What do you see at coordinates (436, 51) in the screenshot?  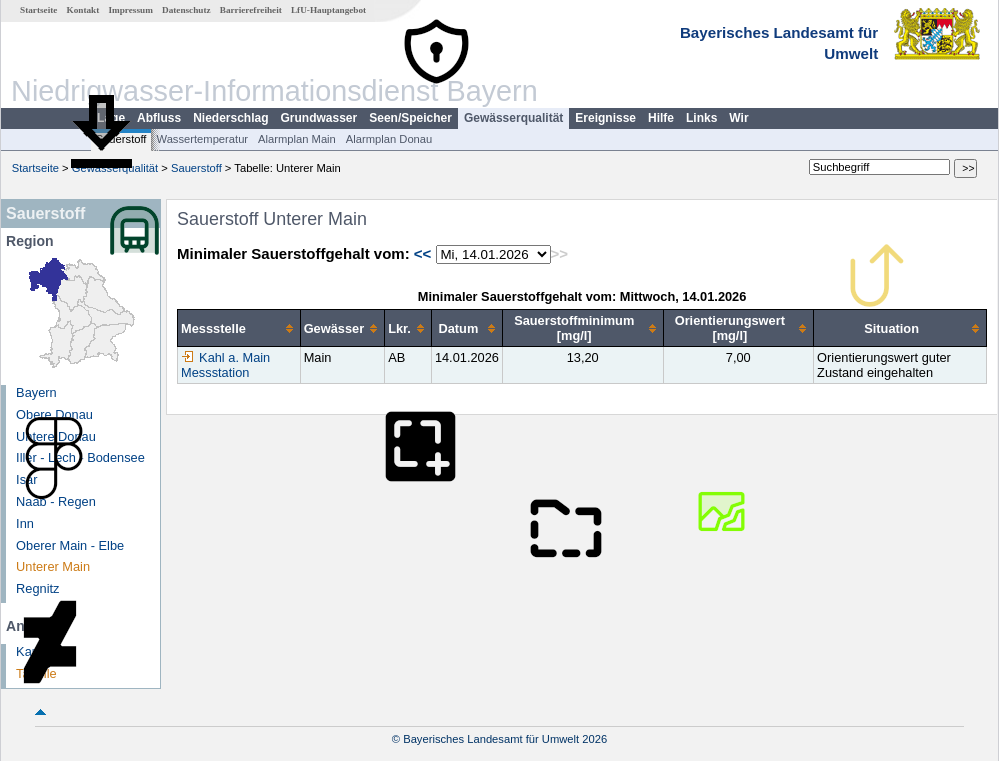 I see `access security or privacy settings` at bounding box center [436, 51].